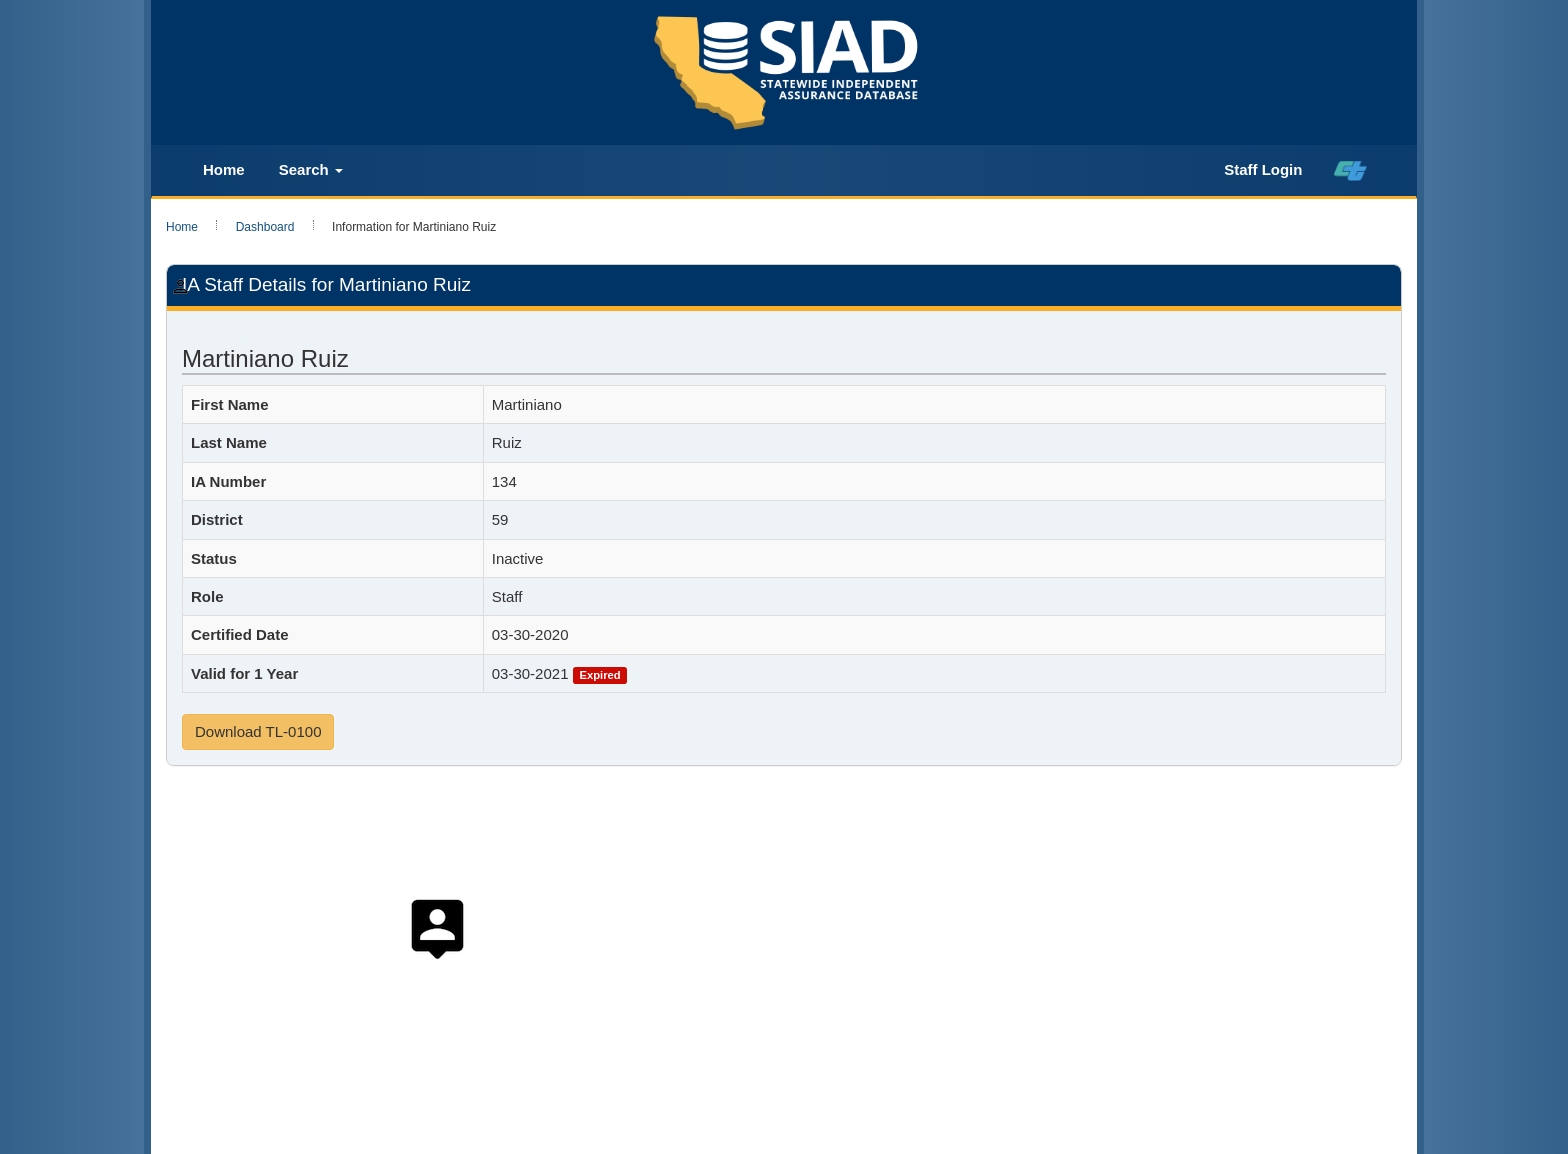 The image size is (1568, 1154). Describe the element at coordinates (180, 286) in the screenshot. I see `view your profile` at that location.